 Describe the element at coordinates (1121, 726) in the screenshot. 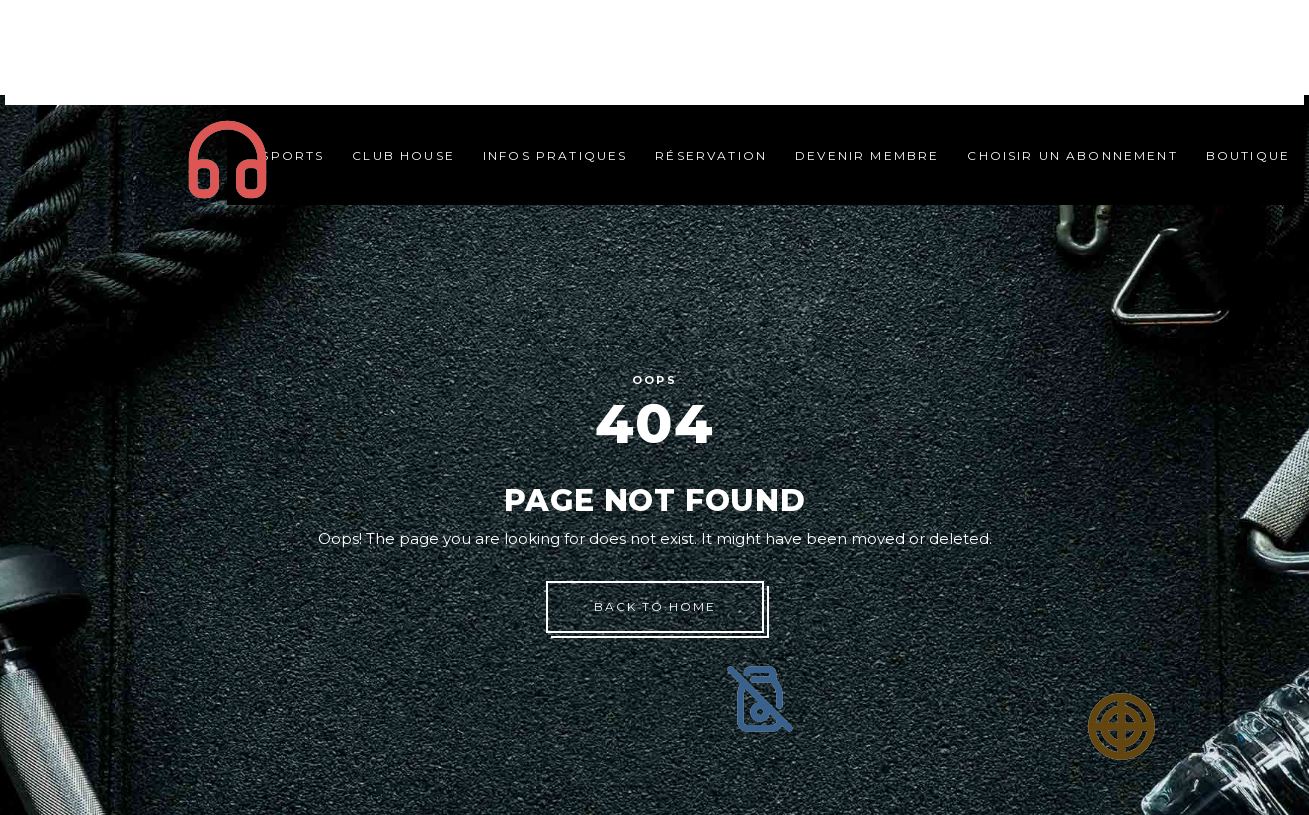

I see `view polar chart or radial data visualization` at that location.